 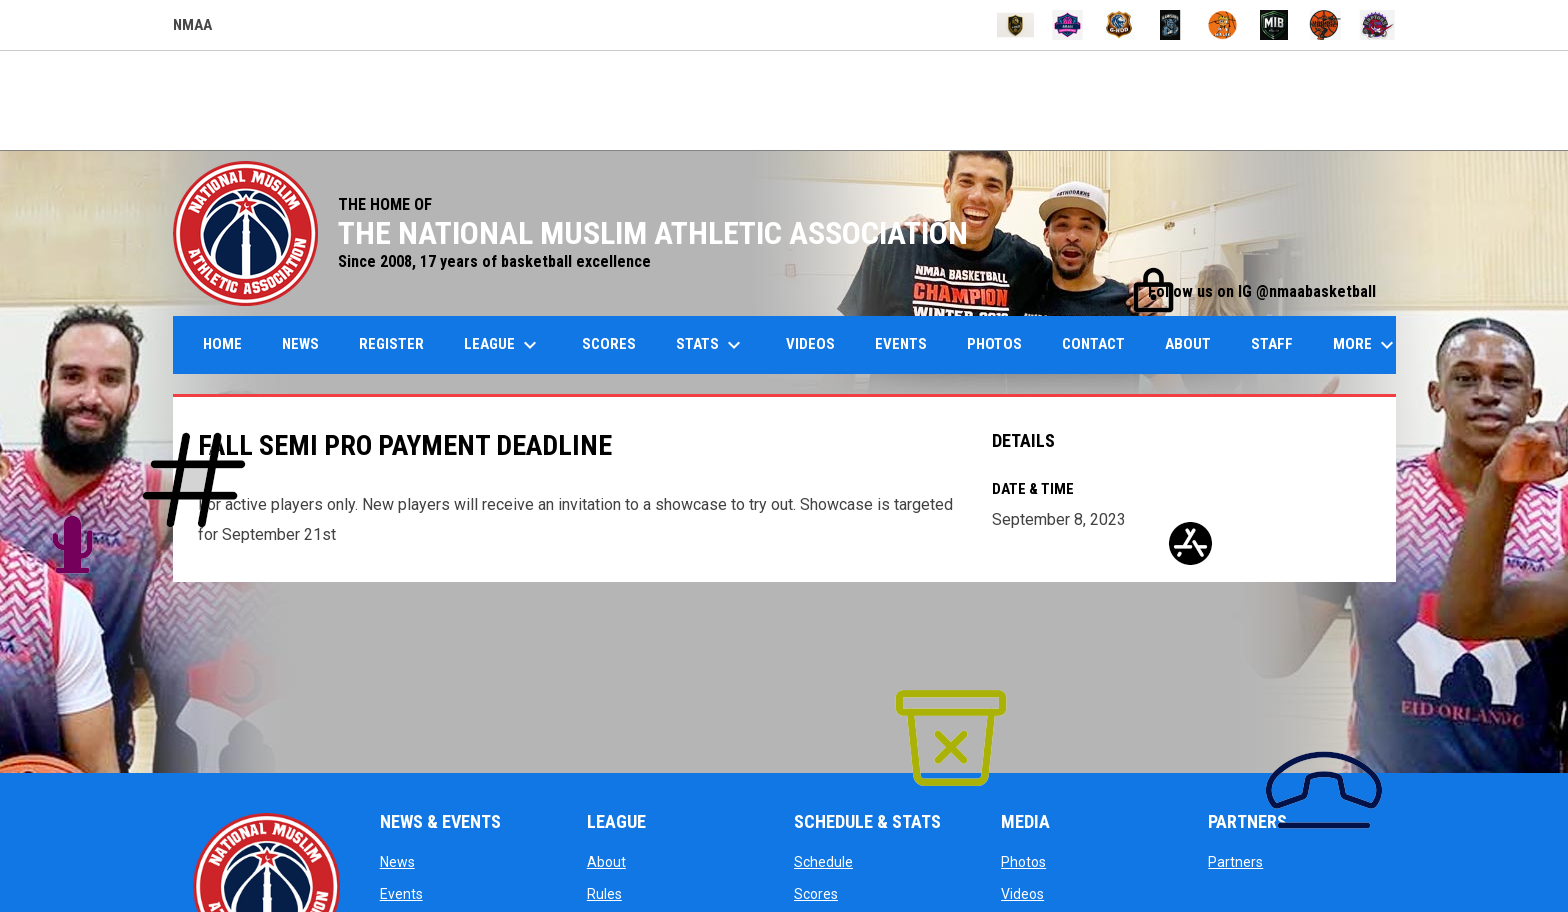 I want to click on view or browse hashtags, so click(x=194, y=480).